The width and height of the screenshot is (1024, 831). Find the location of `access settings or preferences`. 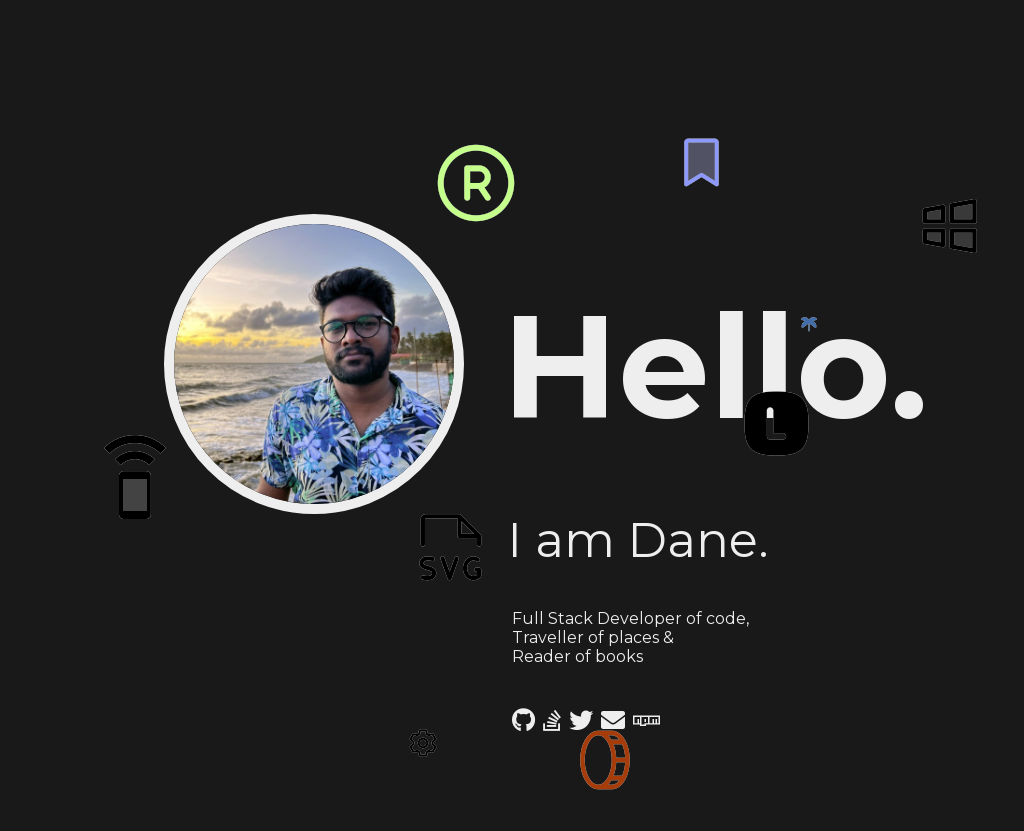

access settings or preferences is located at coordinates (423, 743).